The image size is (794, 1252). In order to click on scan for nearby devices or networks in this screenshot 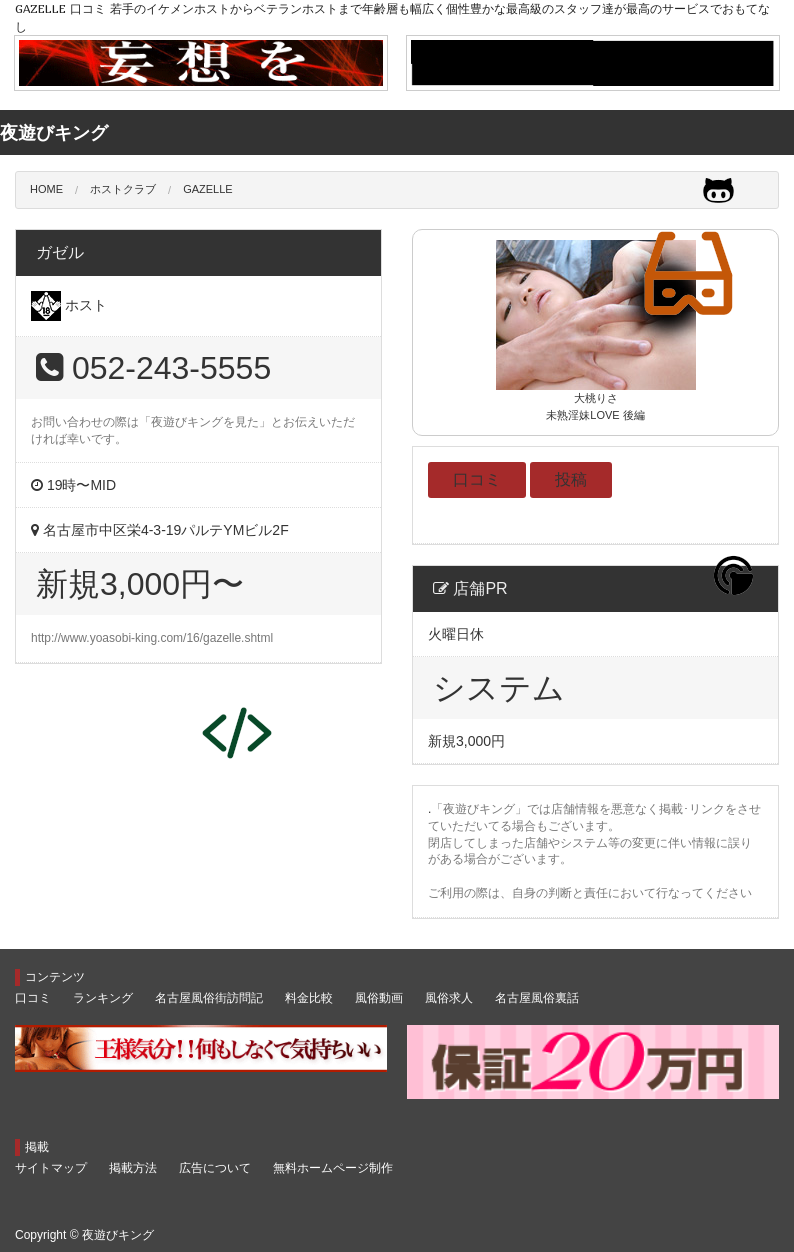, I will do `click(733, 575)`.